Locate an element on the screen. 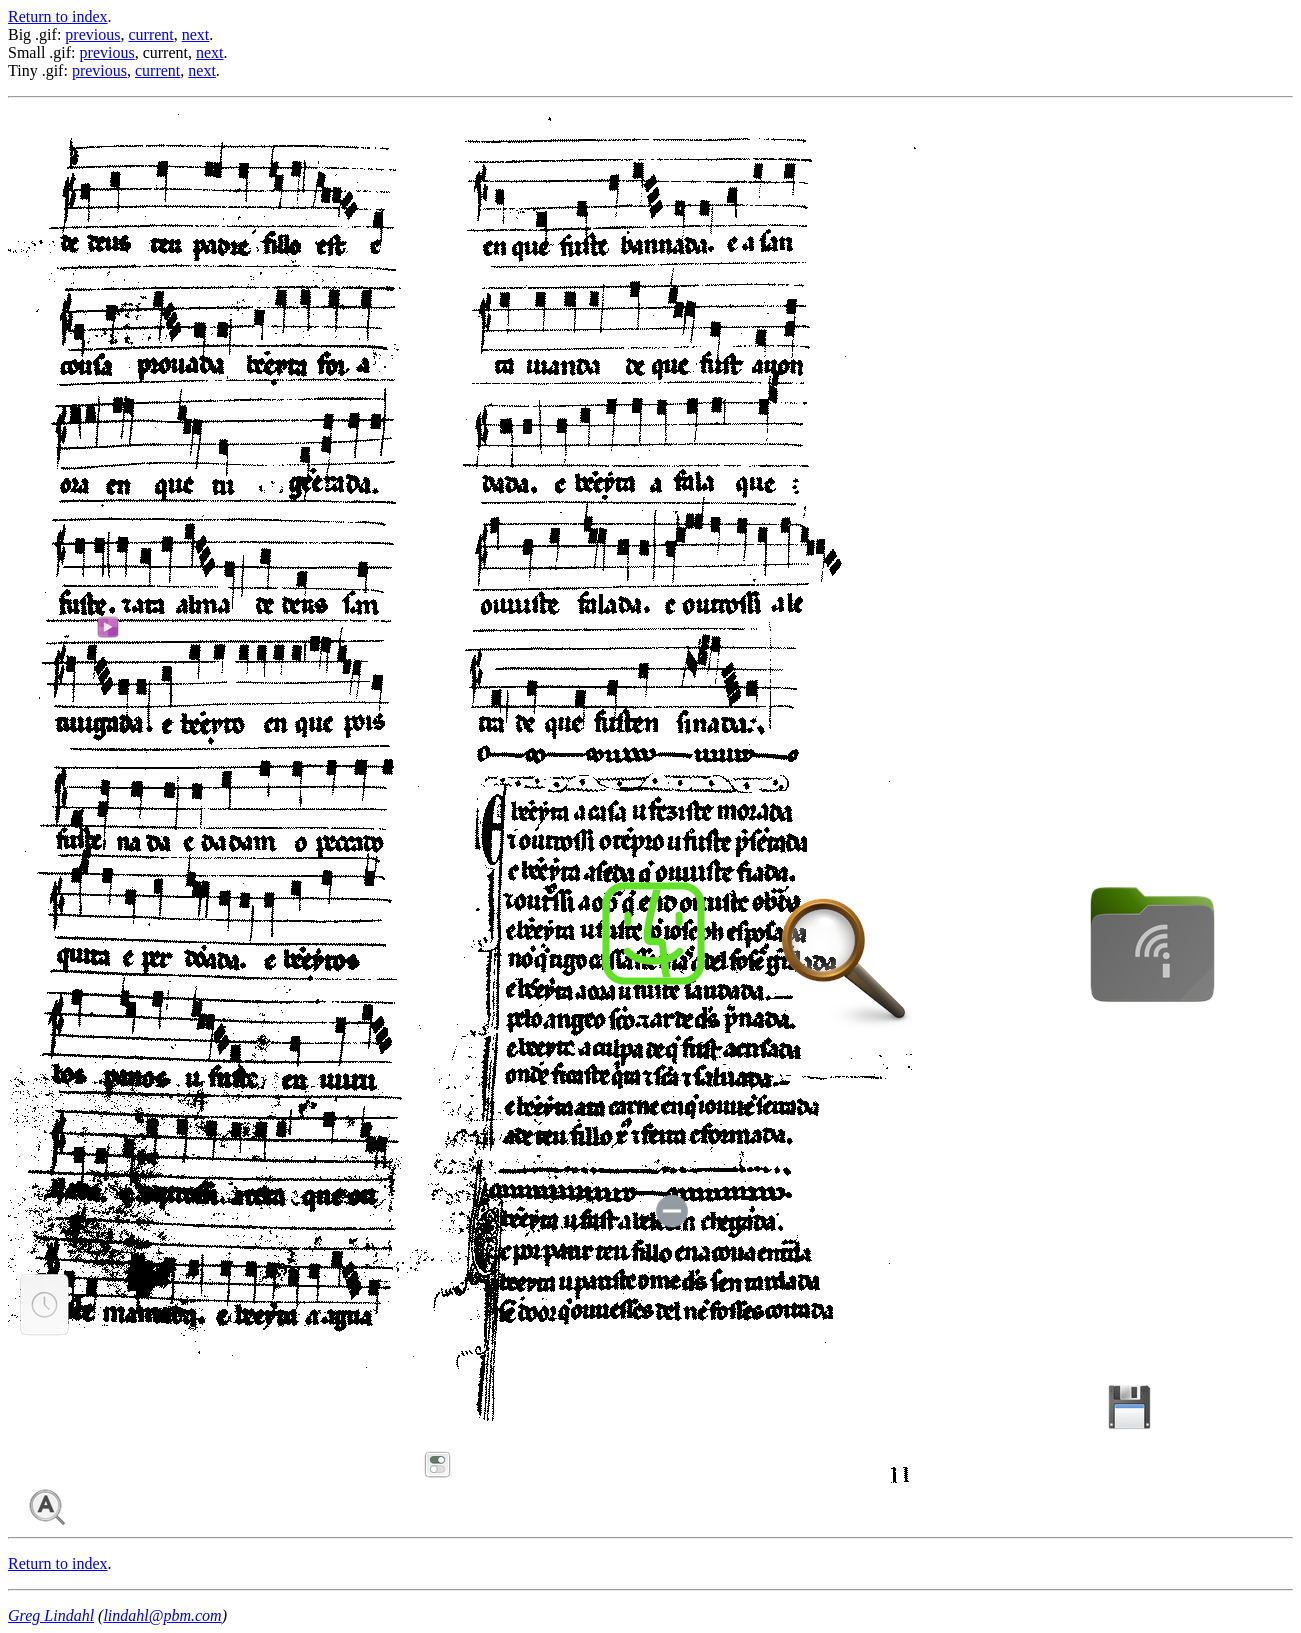 Image resolution: width=1301 pixels, height=1633 pixels. open insync cloud sync folder is located at coordinates (1152, 944).